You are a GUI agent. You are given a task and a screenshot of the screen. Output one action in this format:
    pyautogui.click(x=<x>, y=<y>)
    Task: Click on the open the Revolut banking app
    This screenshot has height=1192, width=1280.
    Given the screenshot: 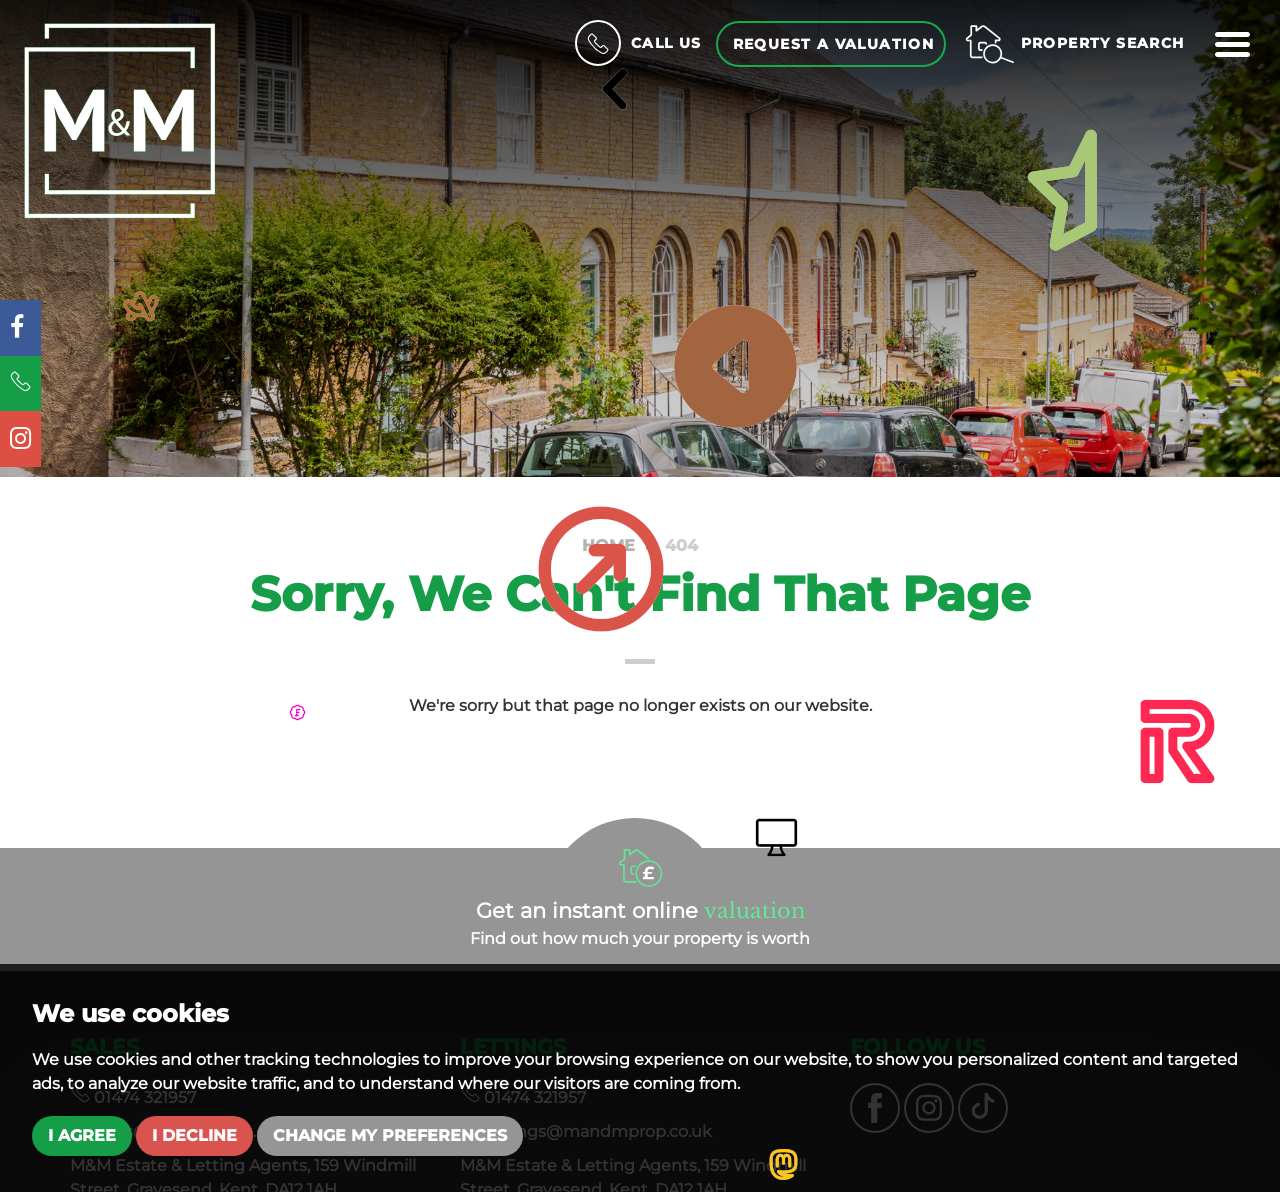 What is the action you would take?
    pyautogui.click(x=1177, y=741)
    